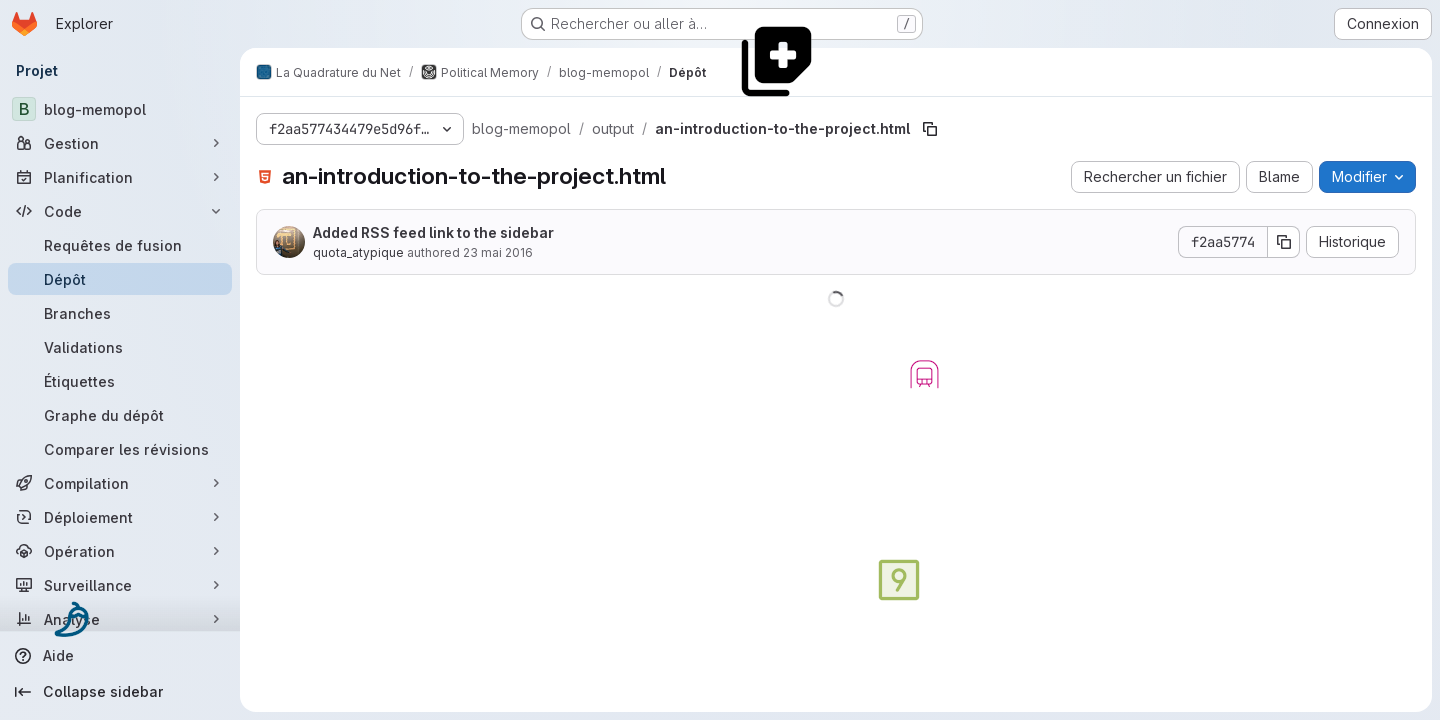 The width and height of the screenshot is (1440, 720). Describe the element at coordinates (776, 61) in the screenshot. I see `access medical records or notes` at that location.